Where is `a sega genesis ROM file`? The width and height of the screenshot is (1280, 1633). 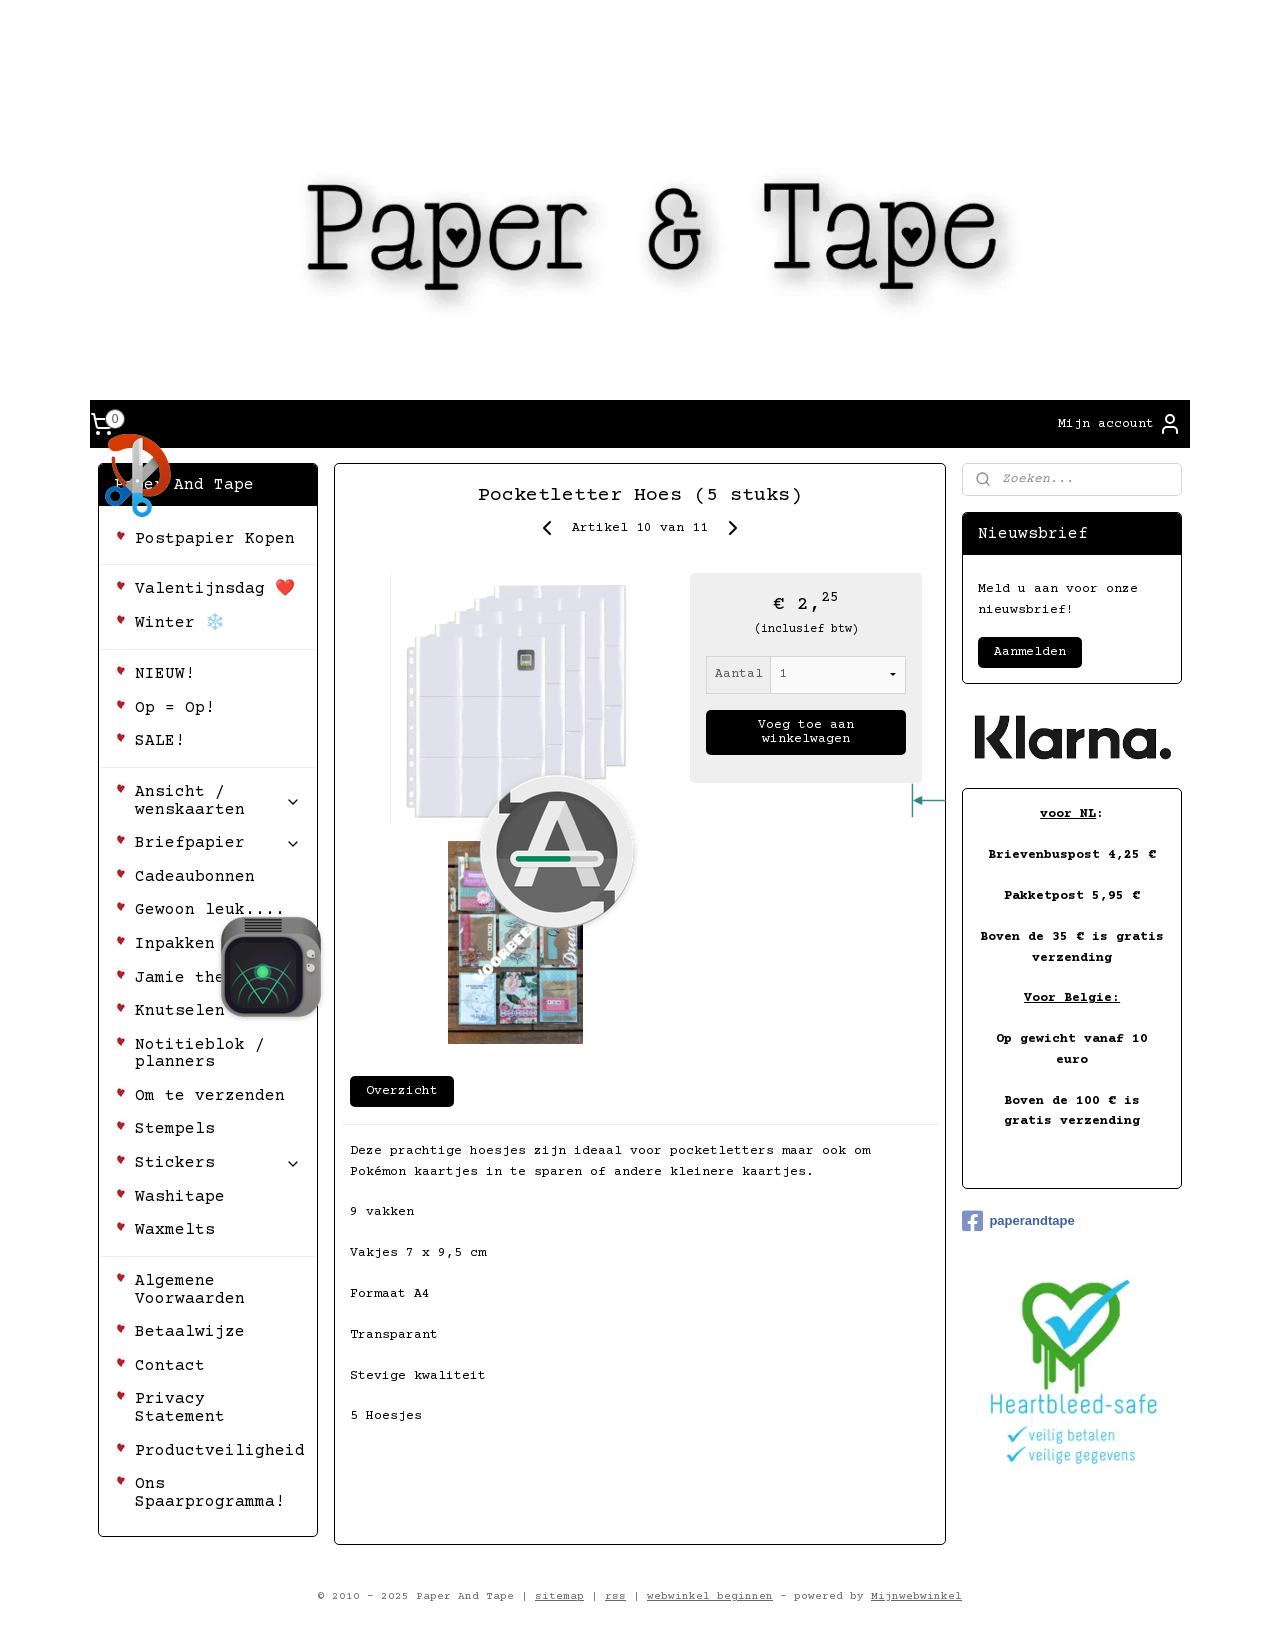
a sega genesis ROM file is located at coordinates (526, 660).